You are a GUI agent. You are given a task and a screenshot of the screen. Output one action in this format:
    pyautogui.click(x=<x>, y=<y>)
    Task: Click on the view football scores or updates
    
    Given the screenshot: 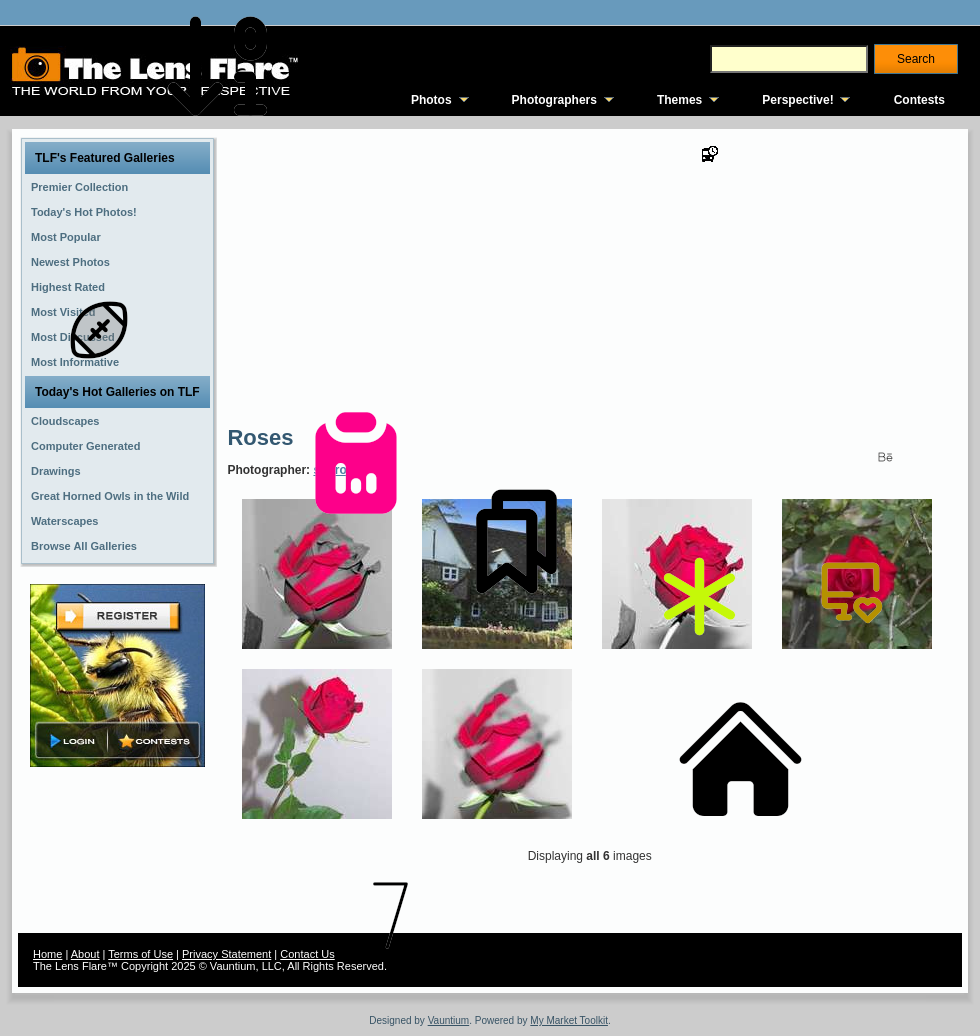 What is the action you would take?
    pyautogui.click(x=99, y=330)
    